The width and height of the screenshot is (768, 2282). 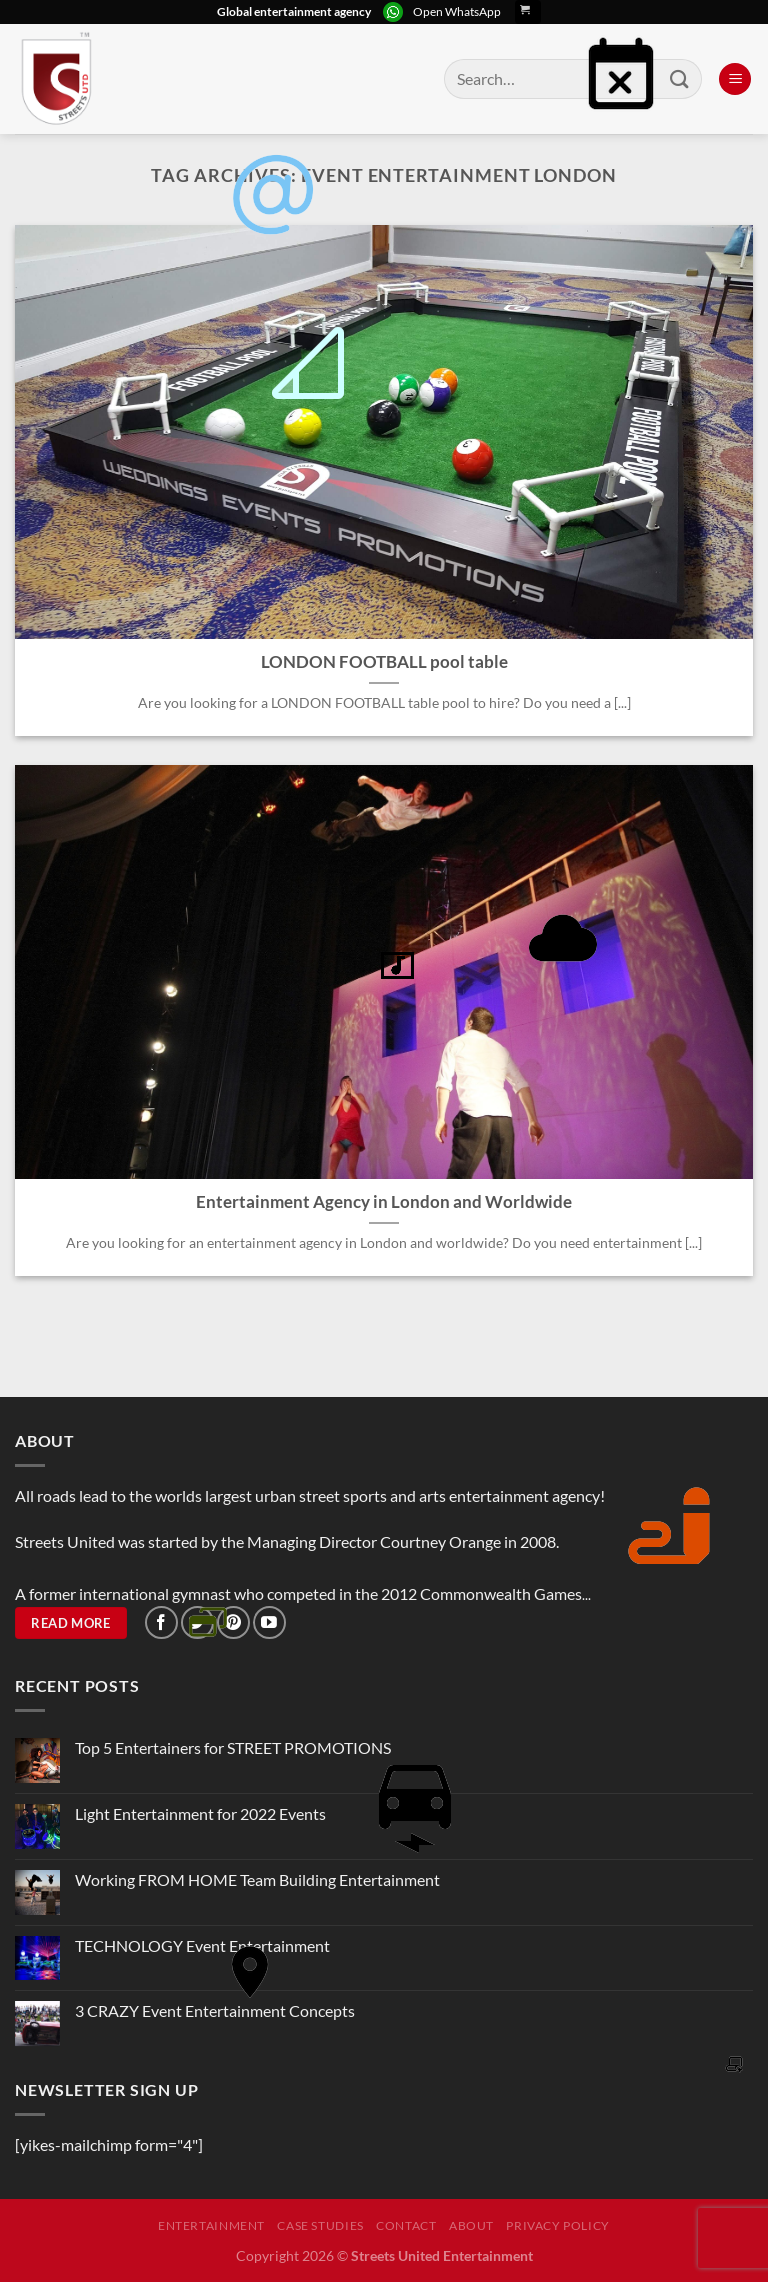 What do you see at coordinates (671, 1530) in the screenshot?
I see `compose or write new content` at bounding box center [671, 1530].